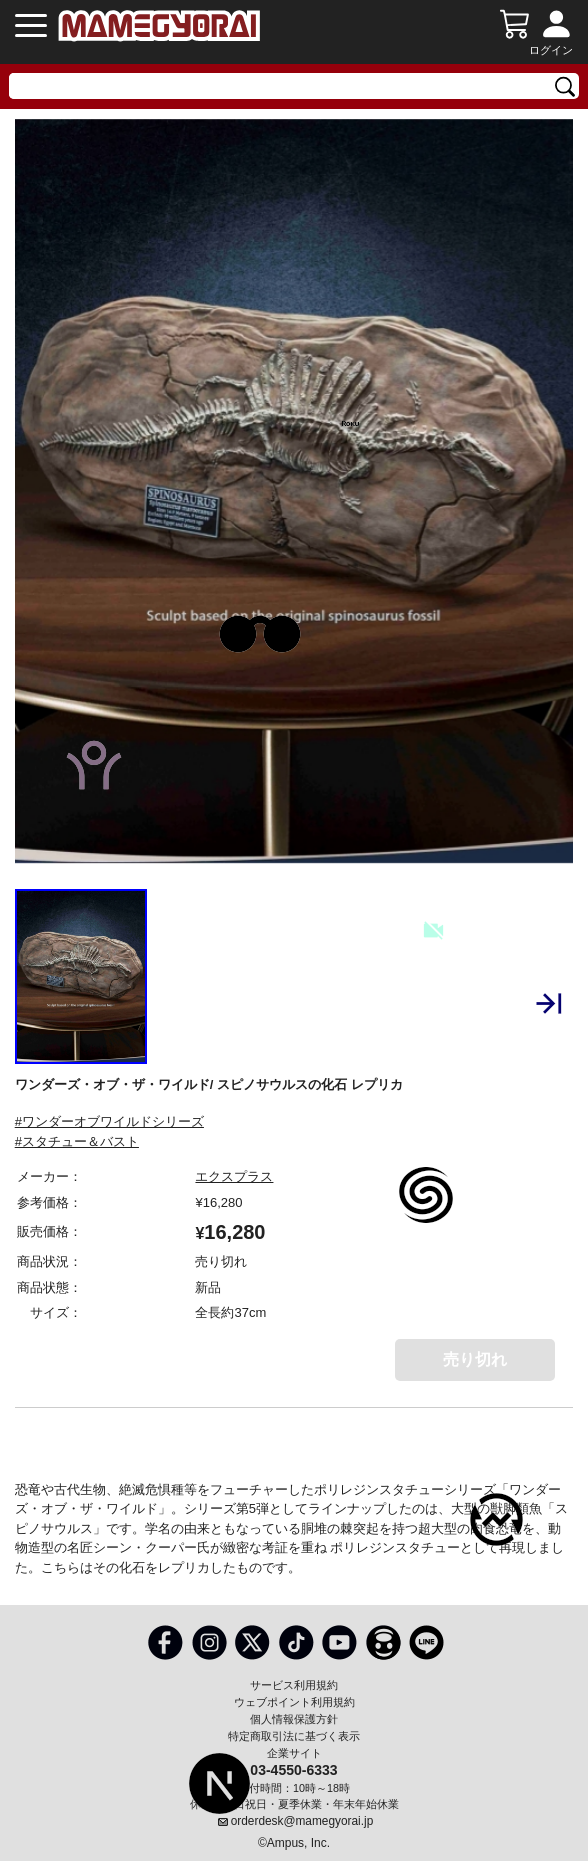  I want to click on exchange or convert funds, so click(496, 1519).